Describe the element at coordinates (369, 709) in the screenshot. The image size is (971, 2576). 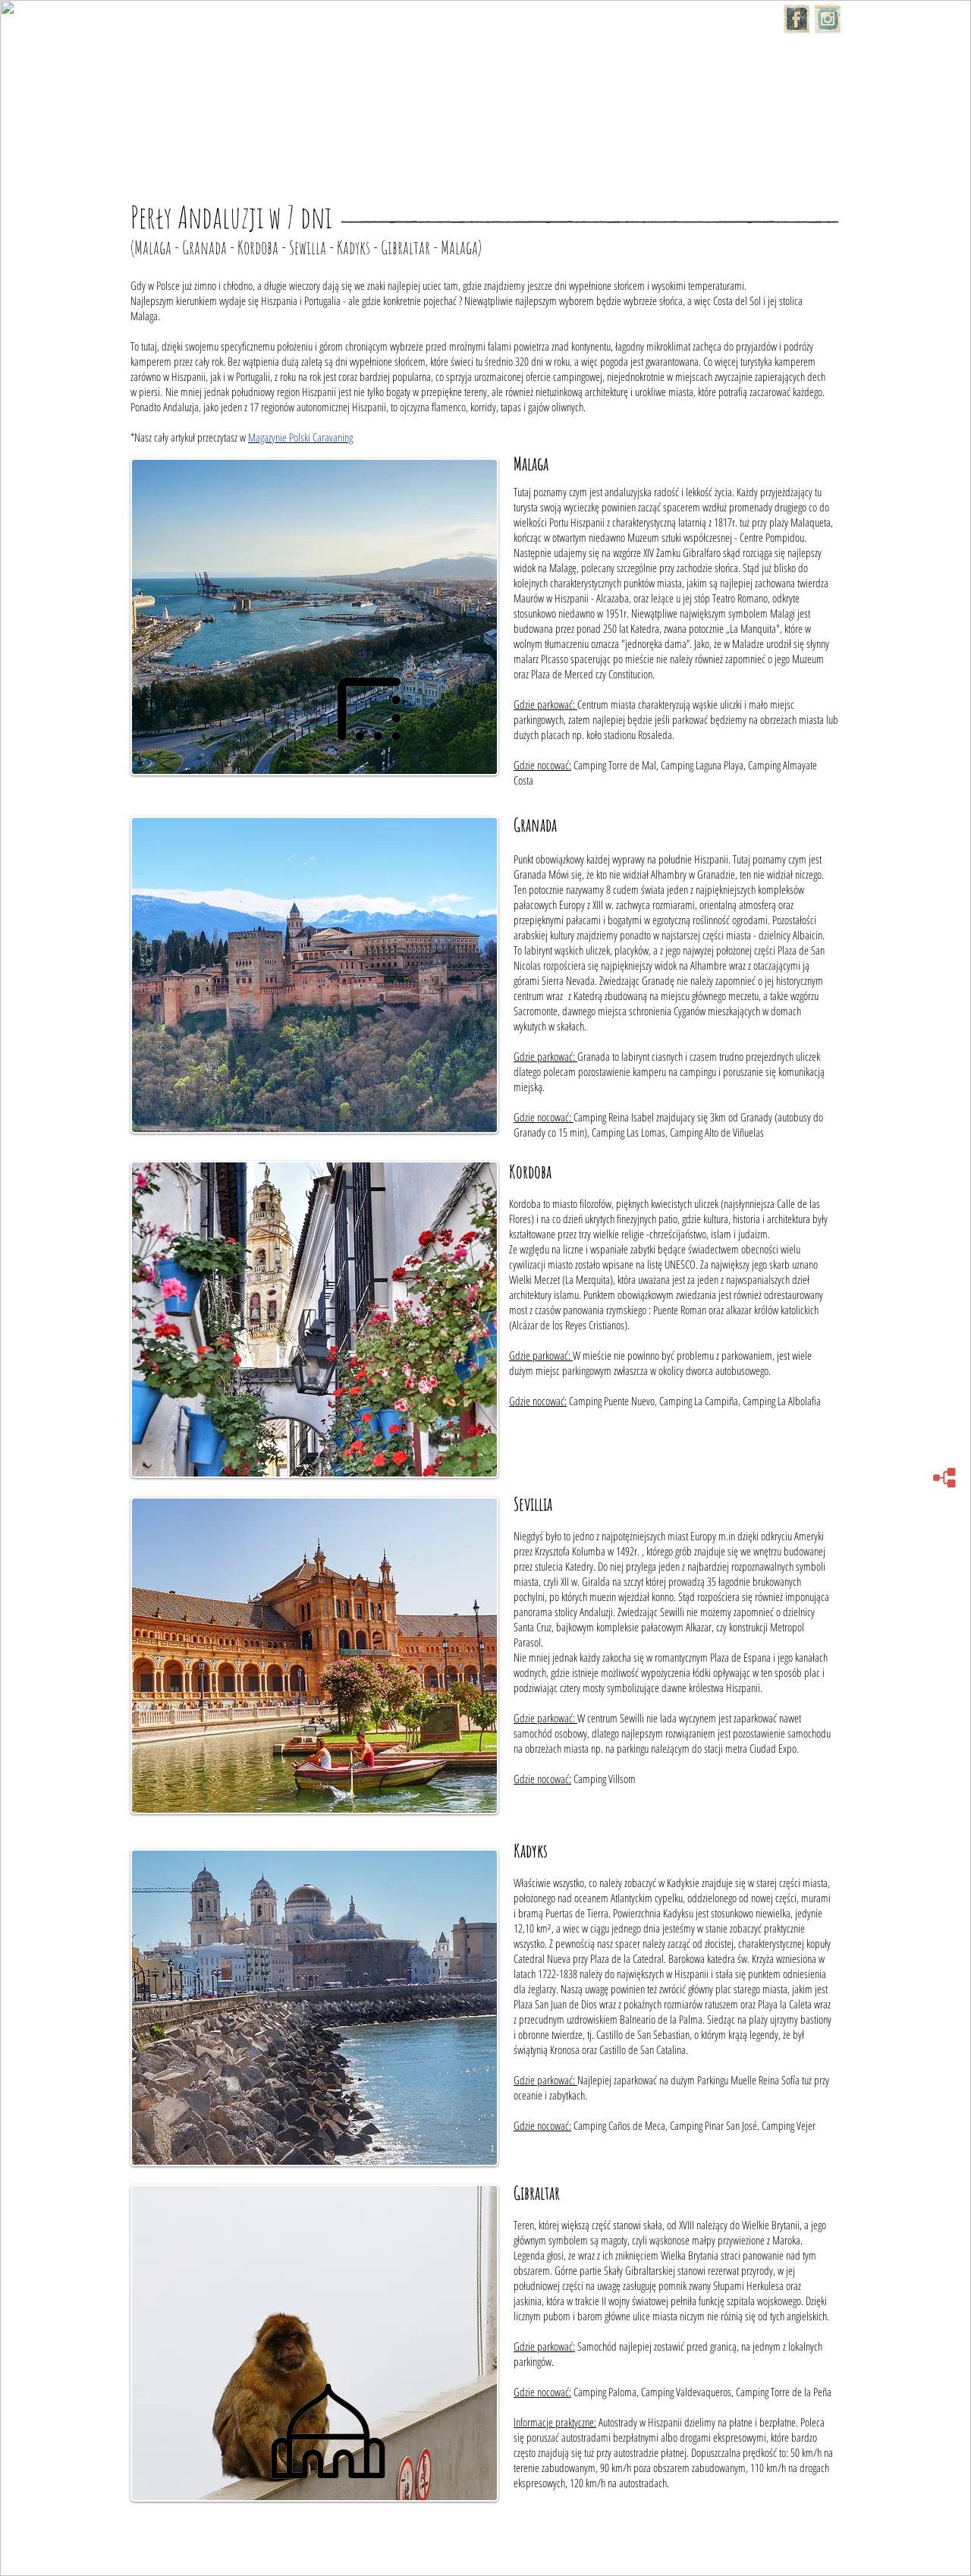
I see `select border style for an element` at that location.